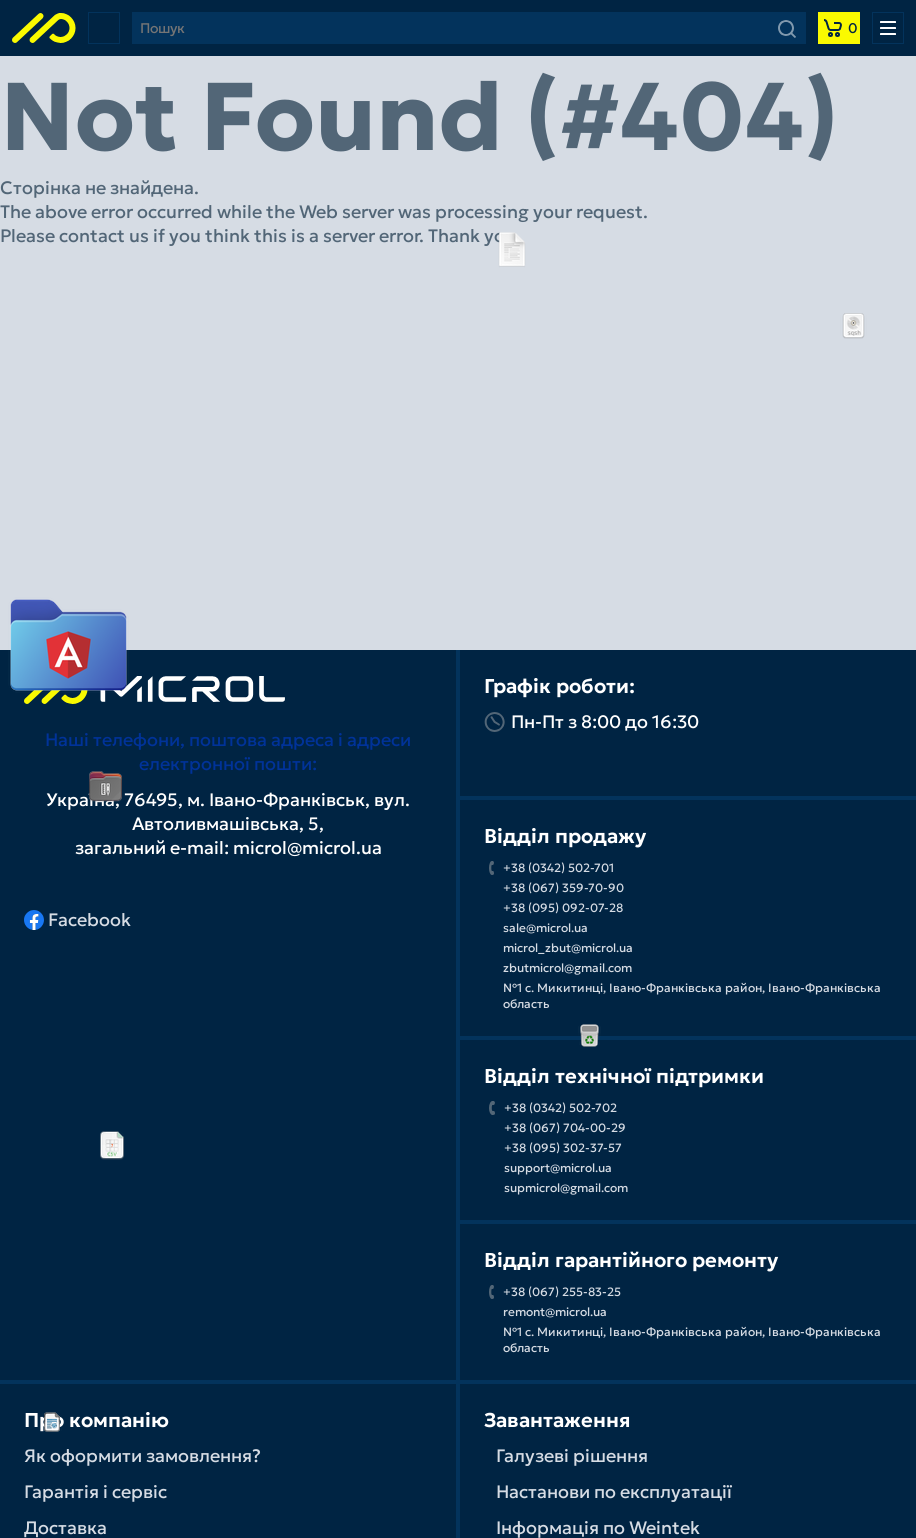  I want to click on a plain text file, so click(512, 250).